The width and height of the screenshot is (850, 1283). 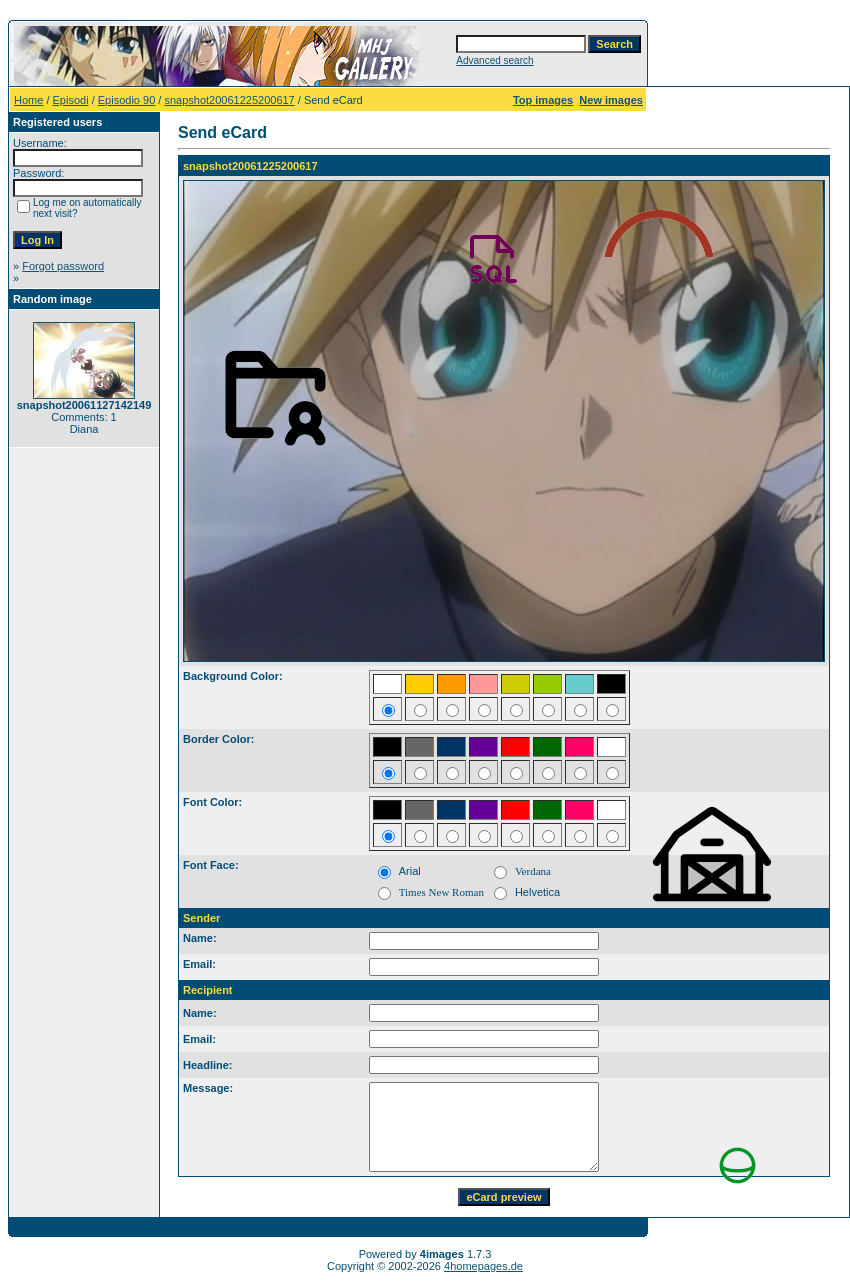 What do you see at coordinates (737, 1165) in the screenshot?
I see `view 3D or globe-related content` at bounding box center [737, 1165].